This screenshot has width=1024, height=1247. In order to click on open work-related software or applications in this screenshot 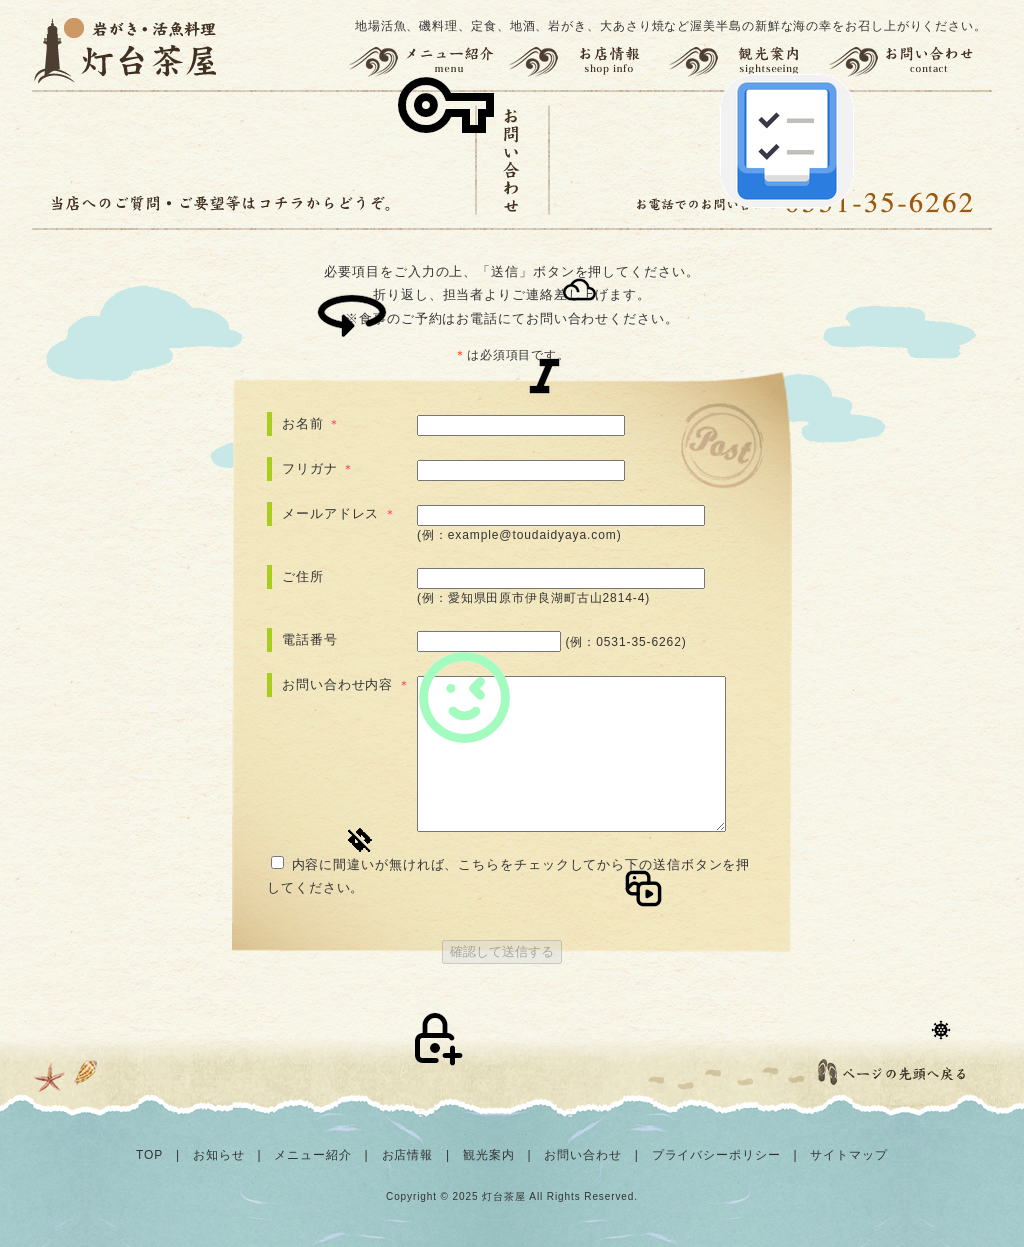, I will do `click(787, 141)`.